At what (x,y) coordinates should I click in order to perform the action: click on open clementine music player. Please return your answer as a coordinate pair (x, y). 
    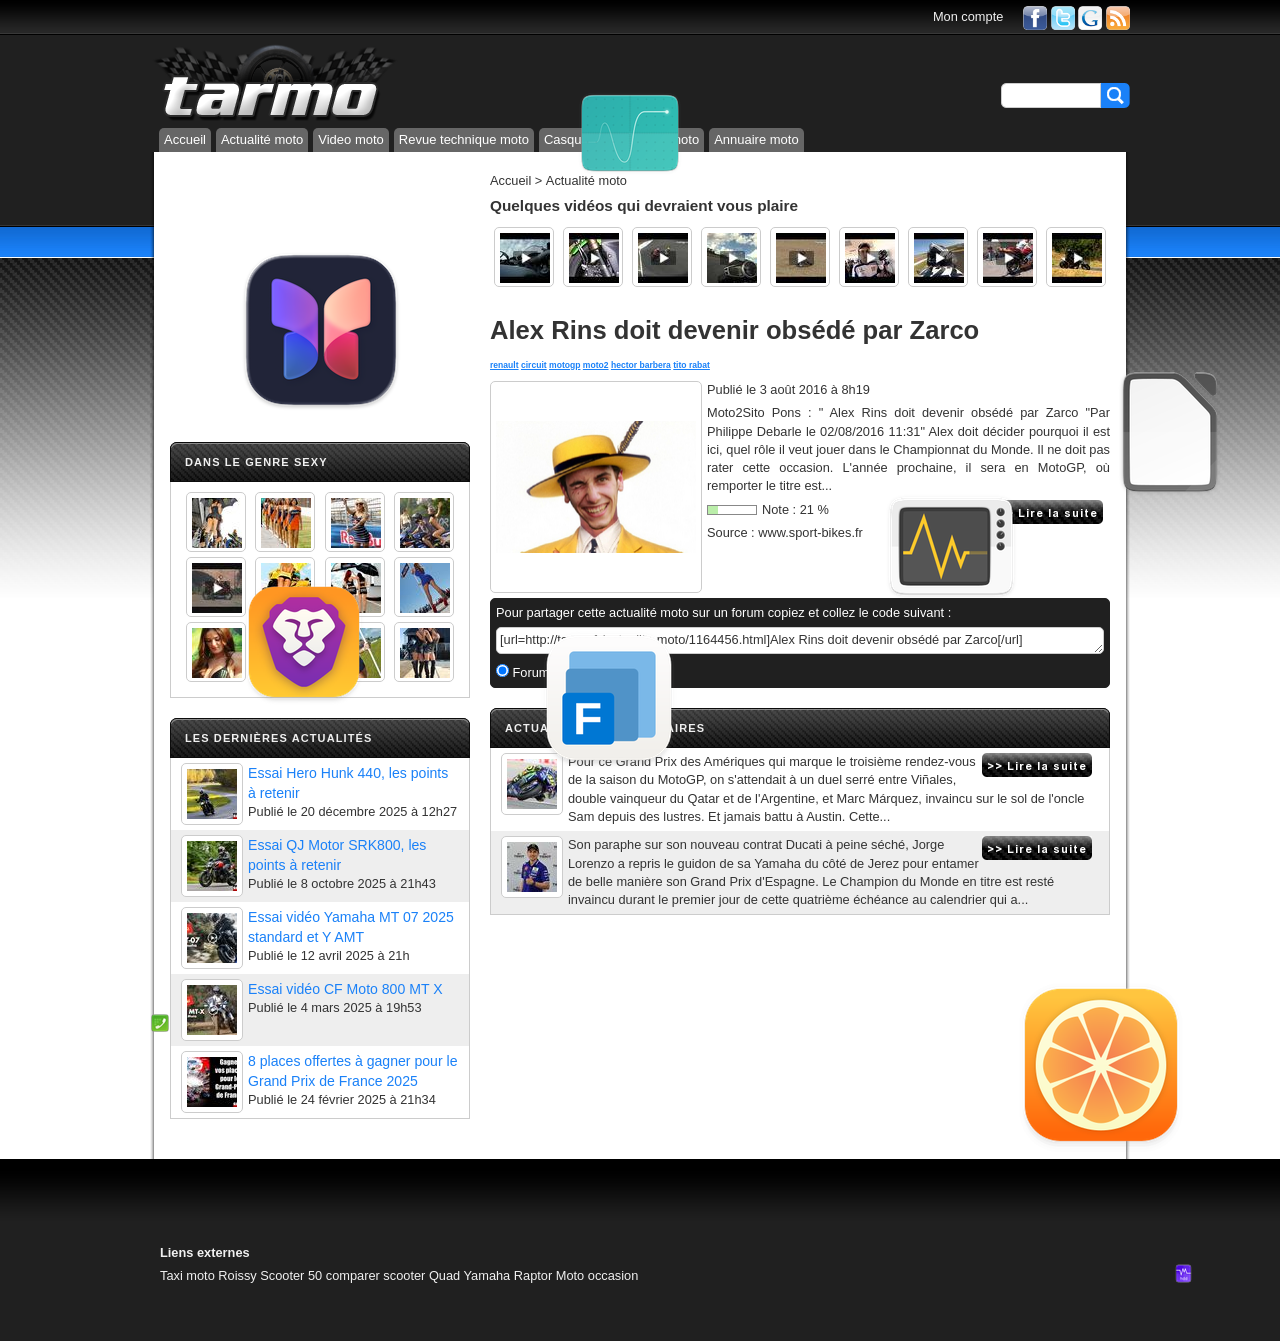
    Looking at the image, I should click on (1101, 1065).